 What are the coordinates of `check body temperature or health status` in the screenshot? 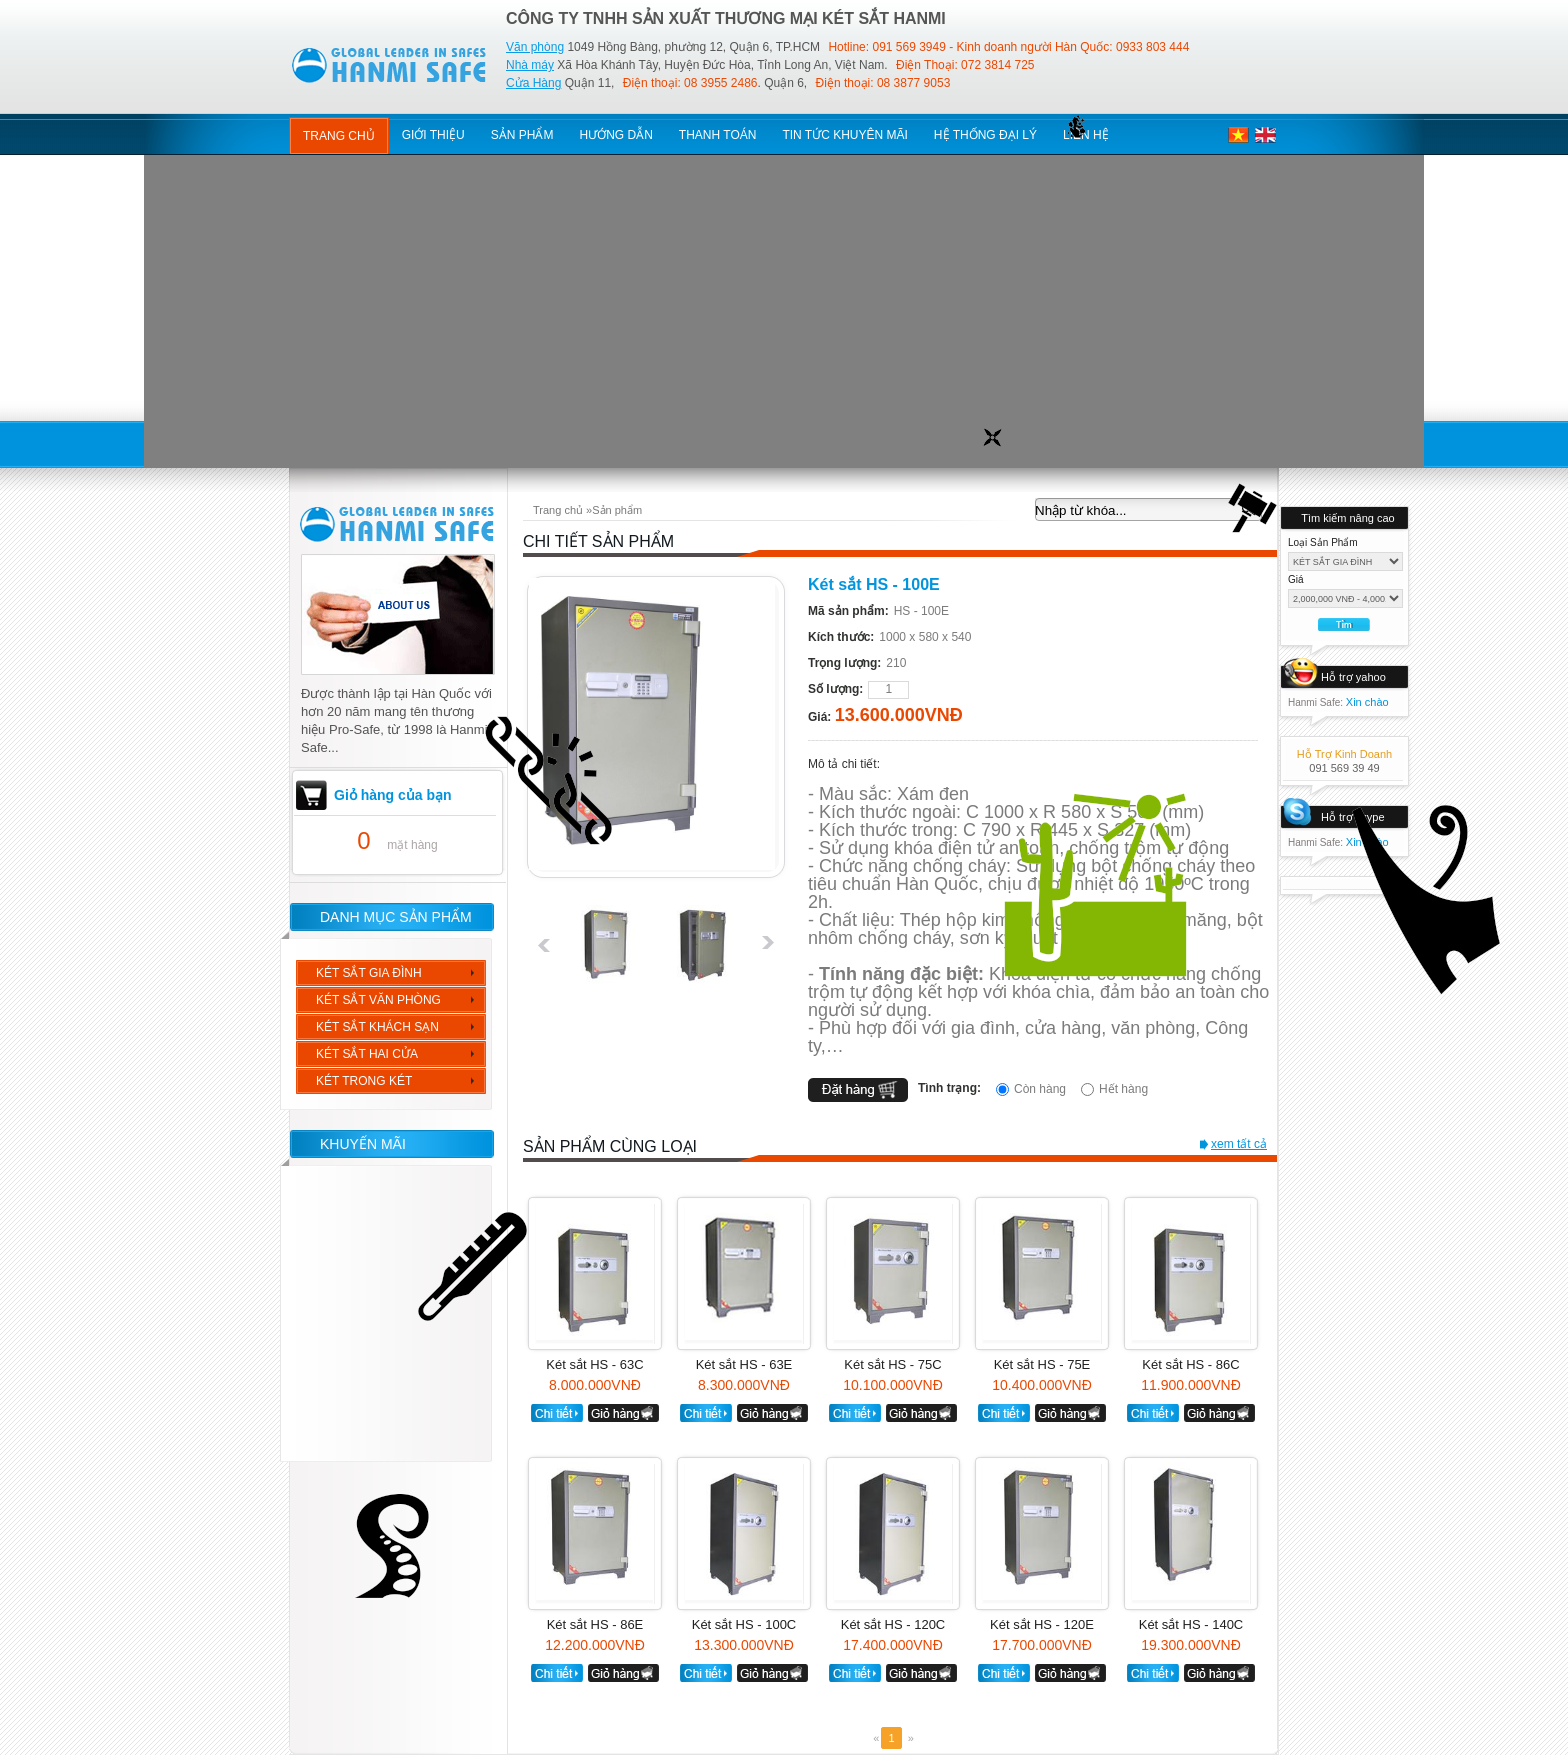 It's located at (472, 1266).